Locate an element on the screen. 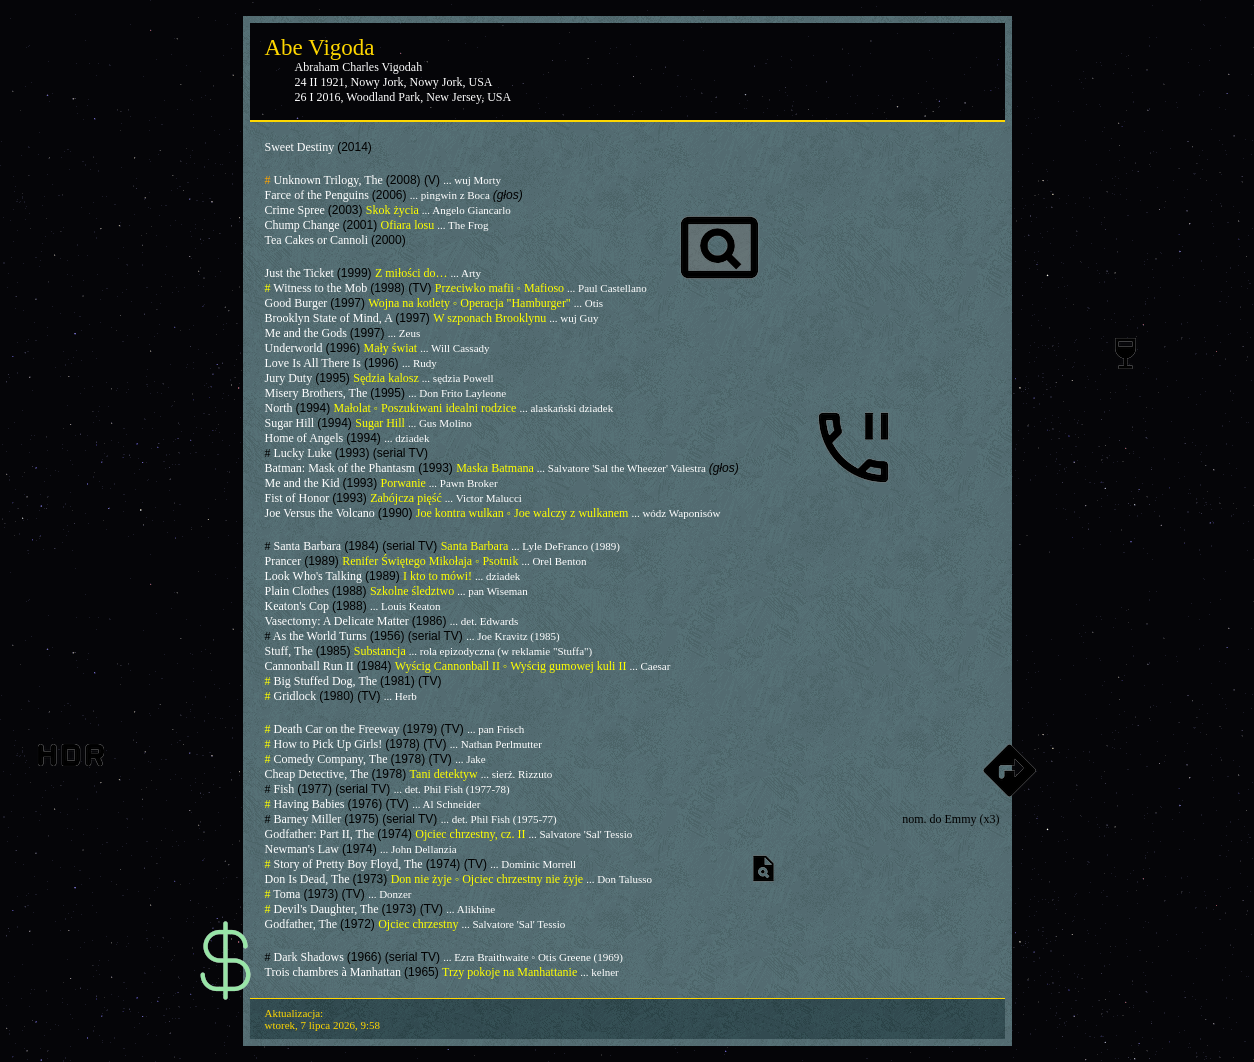  search within a document or page is located at coordinates (719, 247).